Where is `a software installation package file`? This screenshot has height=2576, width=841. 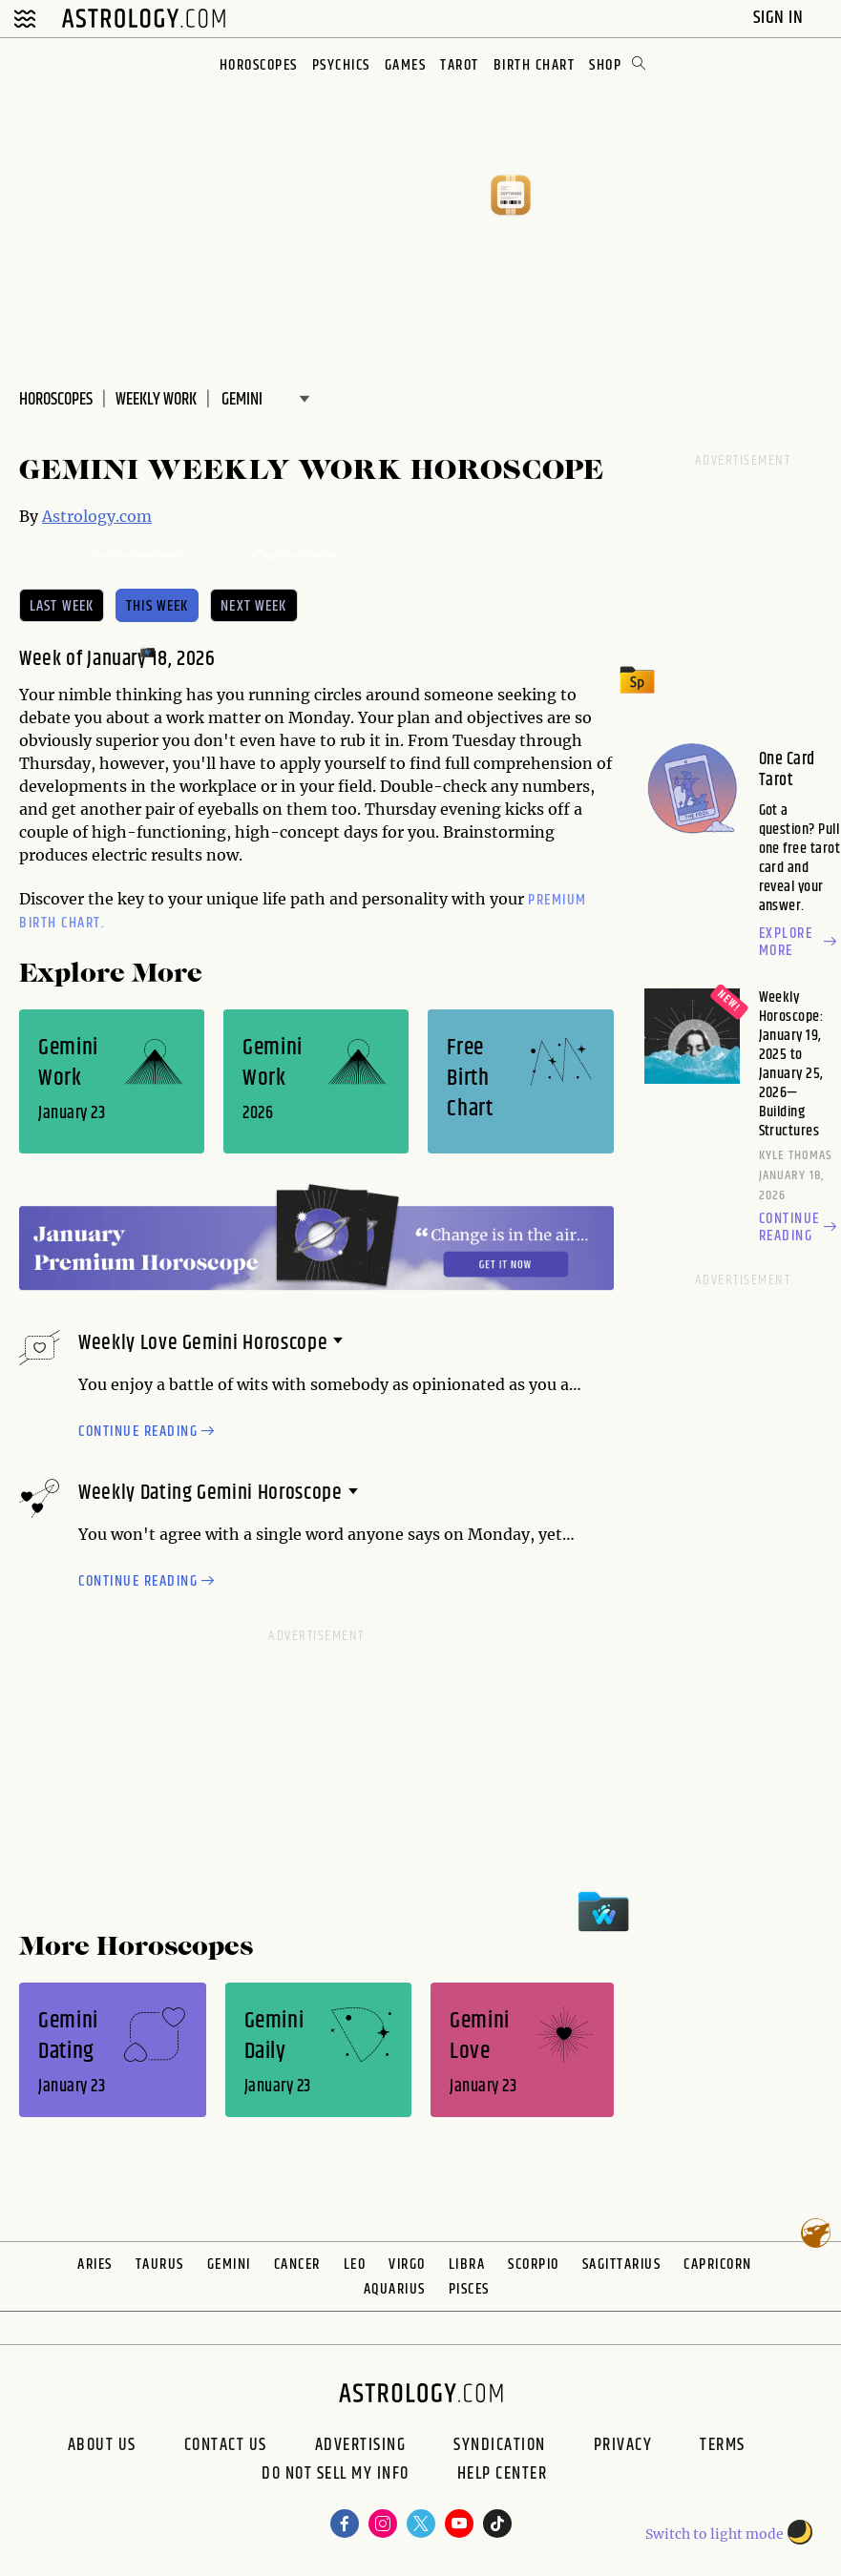 a software installation package file is located at coordinates (511, 196).